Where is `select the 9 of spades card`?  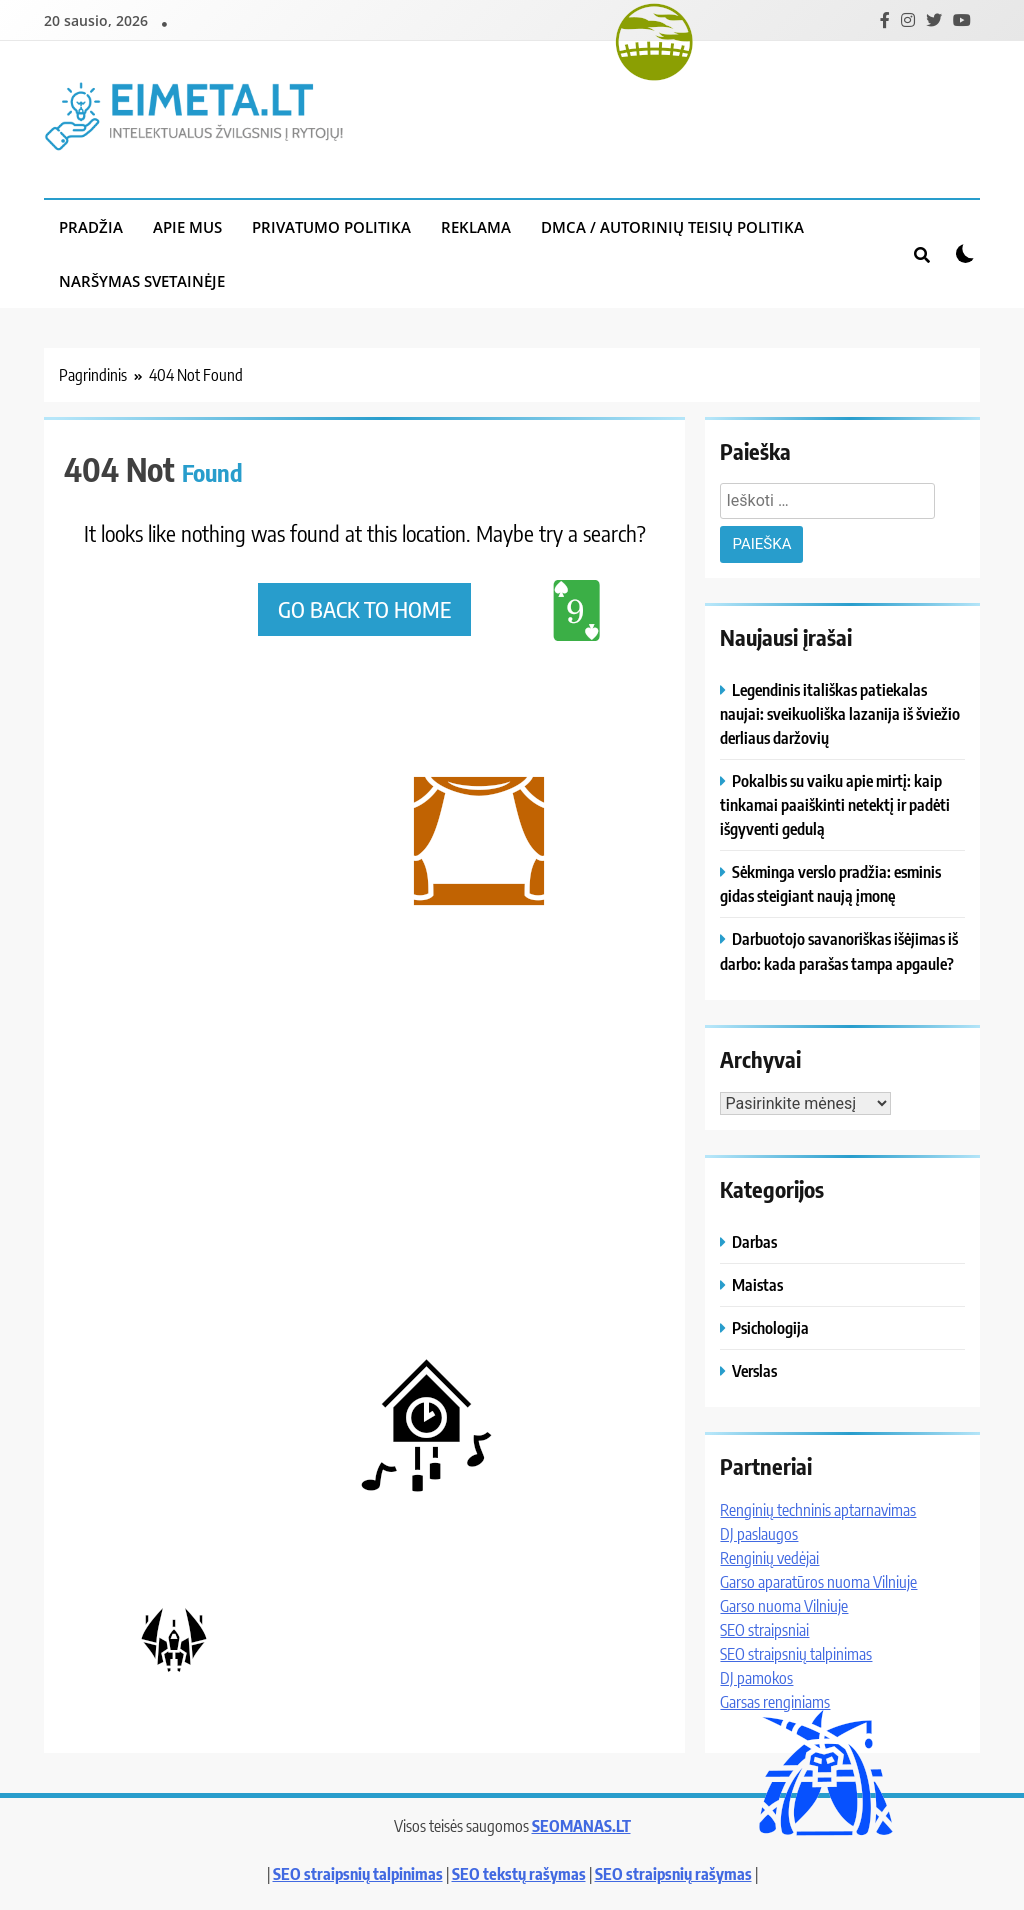 select the 9 of spades card is located at coordinates (576, 610).